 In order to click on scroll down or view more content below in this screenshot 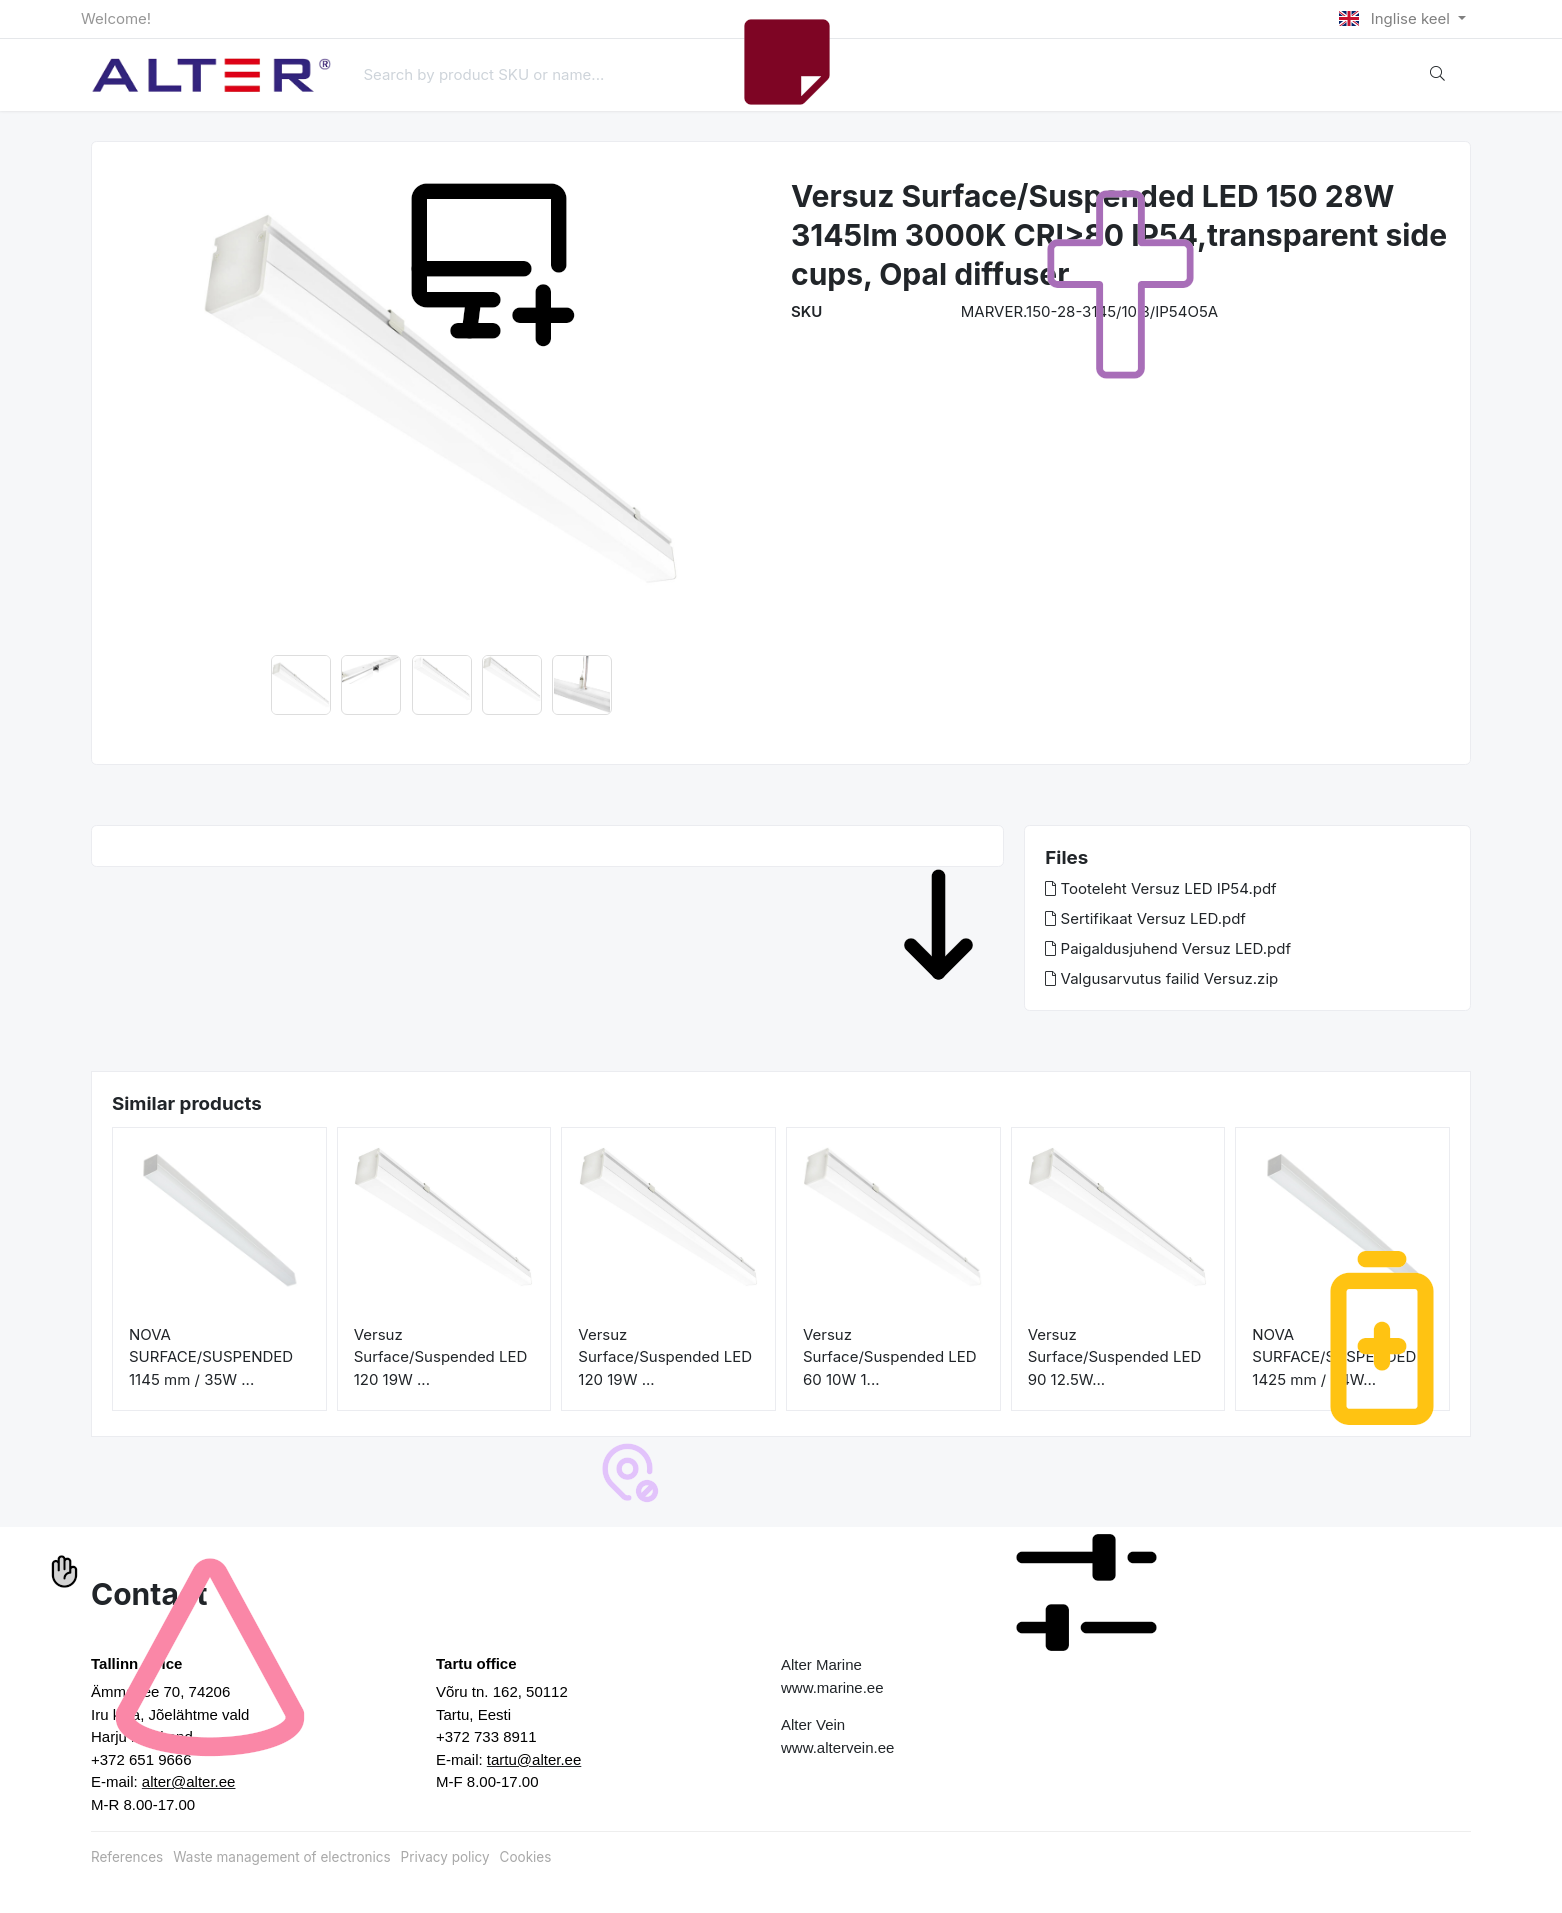, I will do `click(938, 924)`.